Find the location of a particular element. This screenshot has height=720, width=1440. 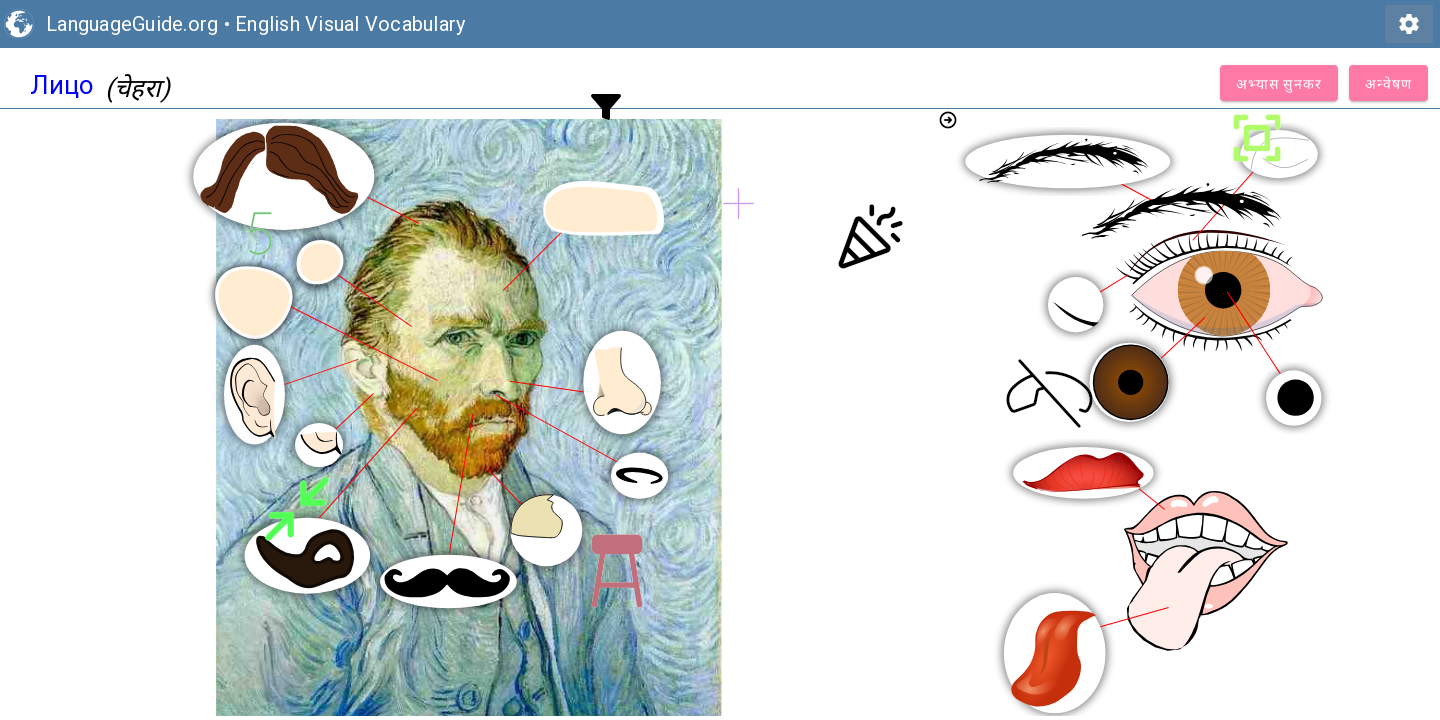

go to next step or screen is located at coordinates (948, 120).